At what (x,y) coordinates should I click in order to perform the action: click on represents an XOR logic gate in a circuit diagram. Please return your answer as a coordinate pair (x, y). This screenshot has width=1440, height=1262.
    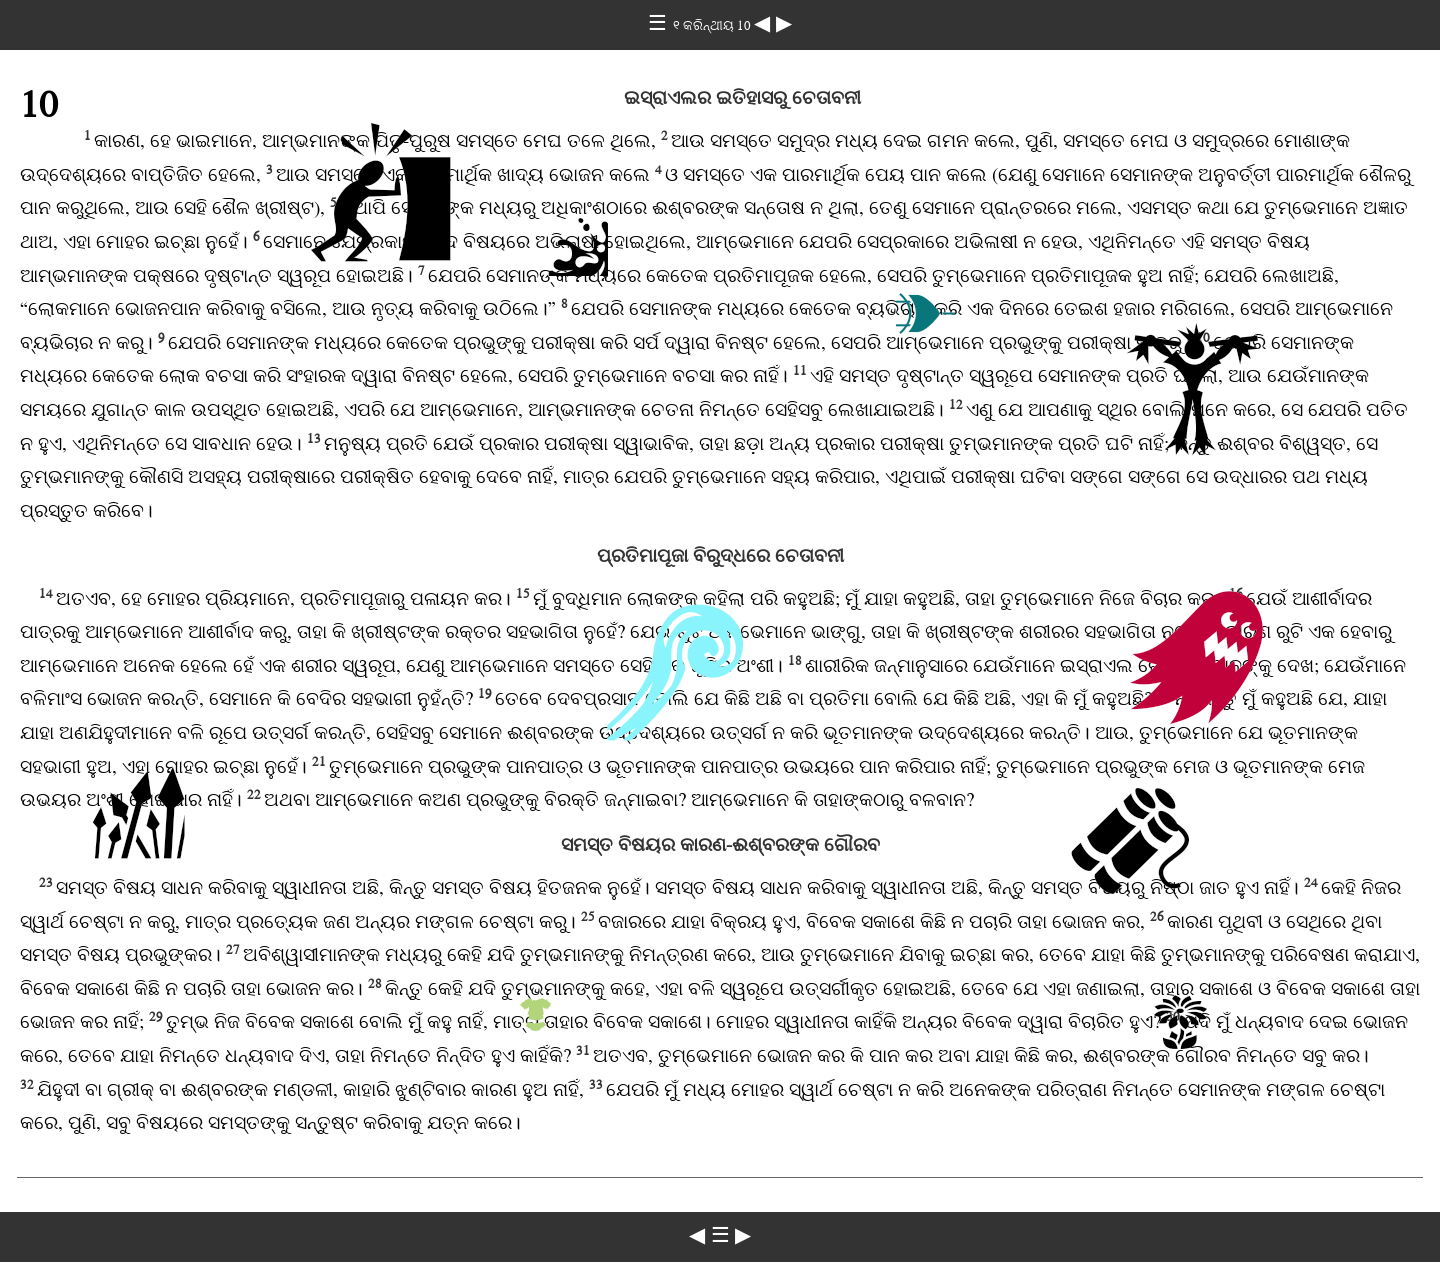
    Looking at the image, I should click on (925, 313).